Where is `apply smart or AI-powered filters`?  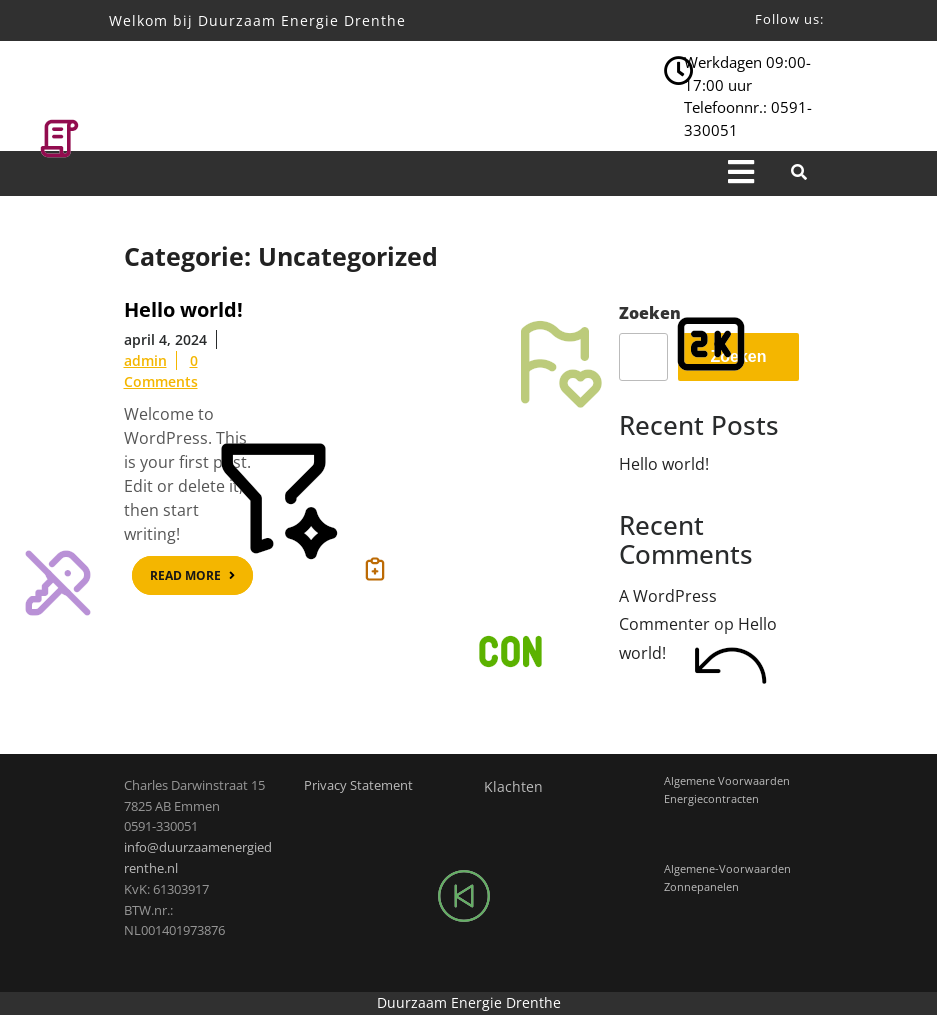 apply smart or AI-powered filters is located at coordinates (273, 495).